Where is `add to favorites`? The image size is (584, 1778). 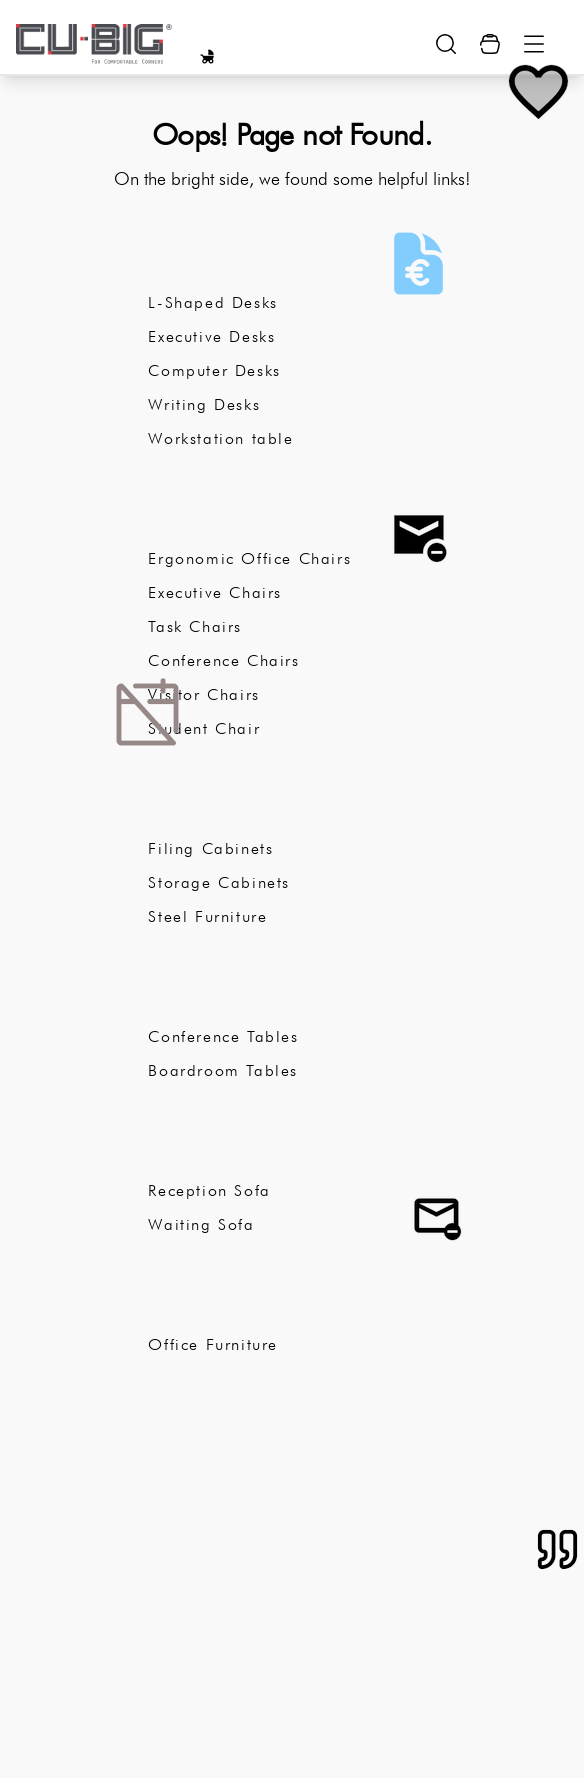
add to favorites is located at coordinates (538, 91).